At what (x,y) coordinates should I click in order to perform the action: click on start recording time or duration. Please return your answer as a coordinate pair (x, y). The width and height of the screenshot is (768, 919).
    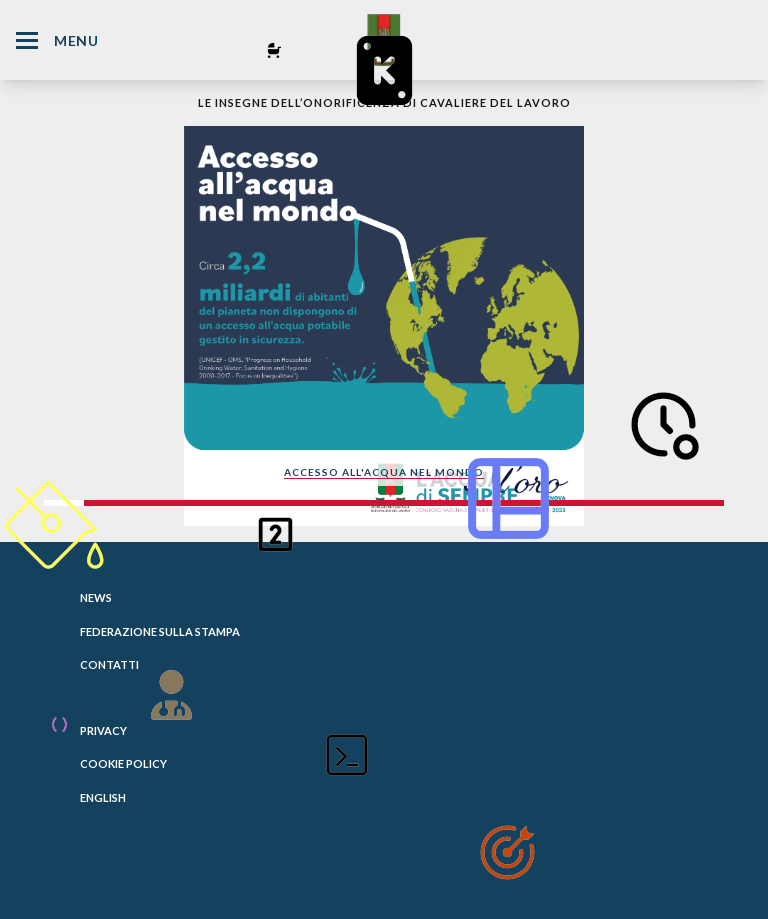
    Looking at the image, I should click on (663, 424).